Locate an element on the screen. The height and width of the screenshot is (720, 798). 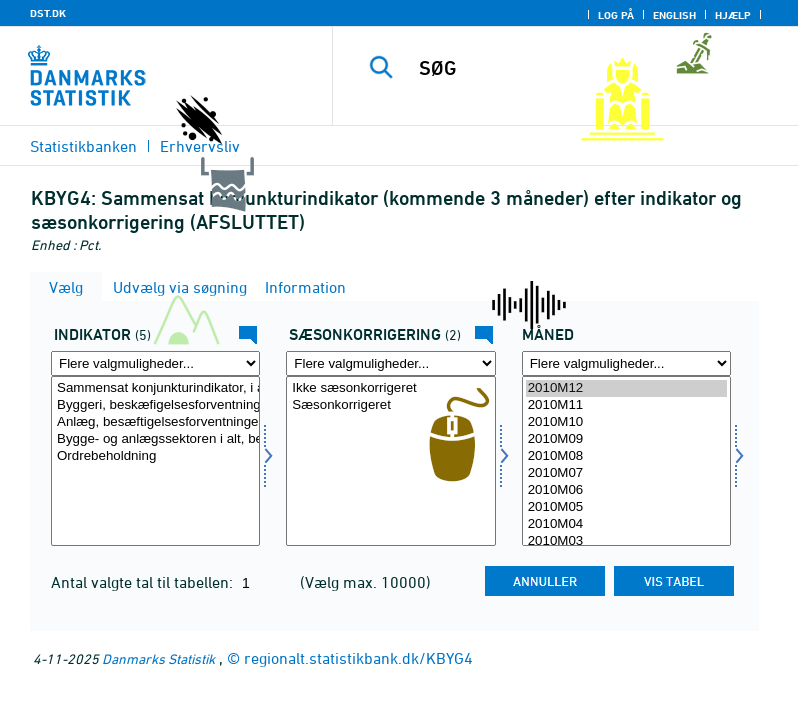
access kingdom or empire management is located at coordinates (622, 99).